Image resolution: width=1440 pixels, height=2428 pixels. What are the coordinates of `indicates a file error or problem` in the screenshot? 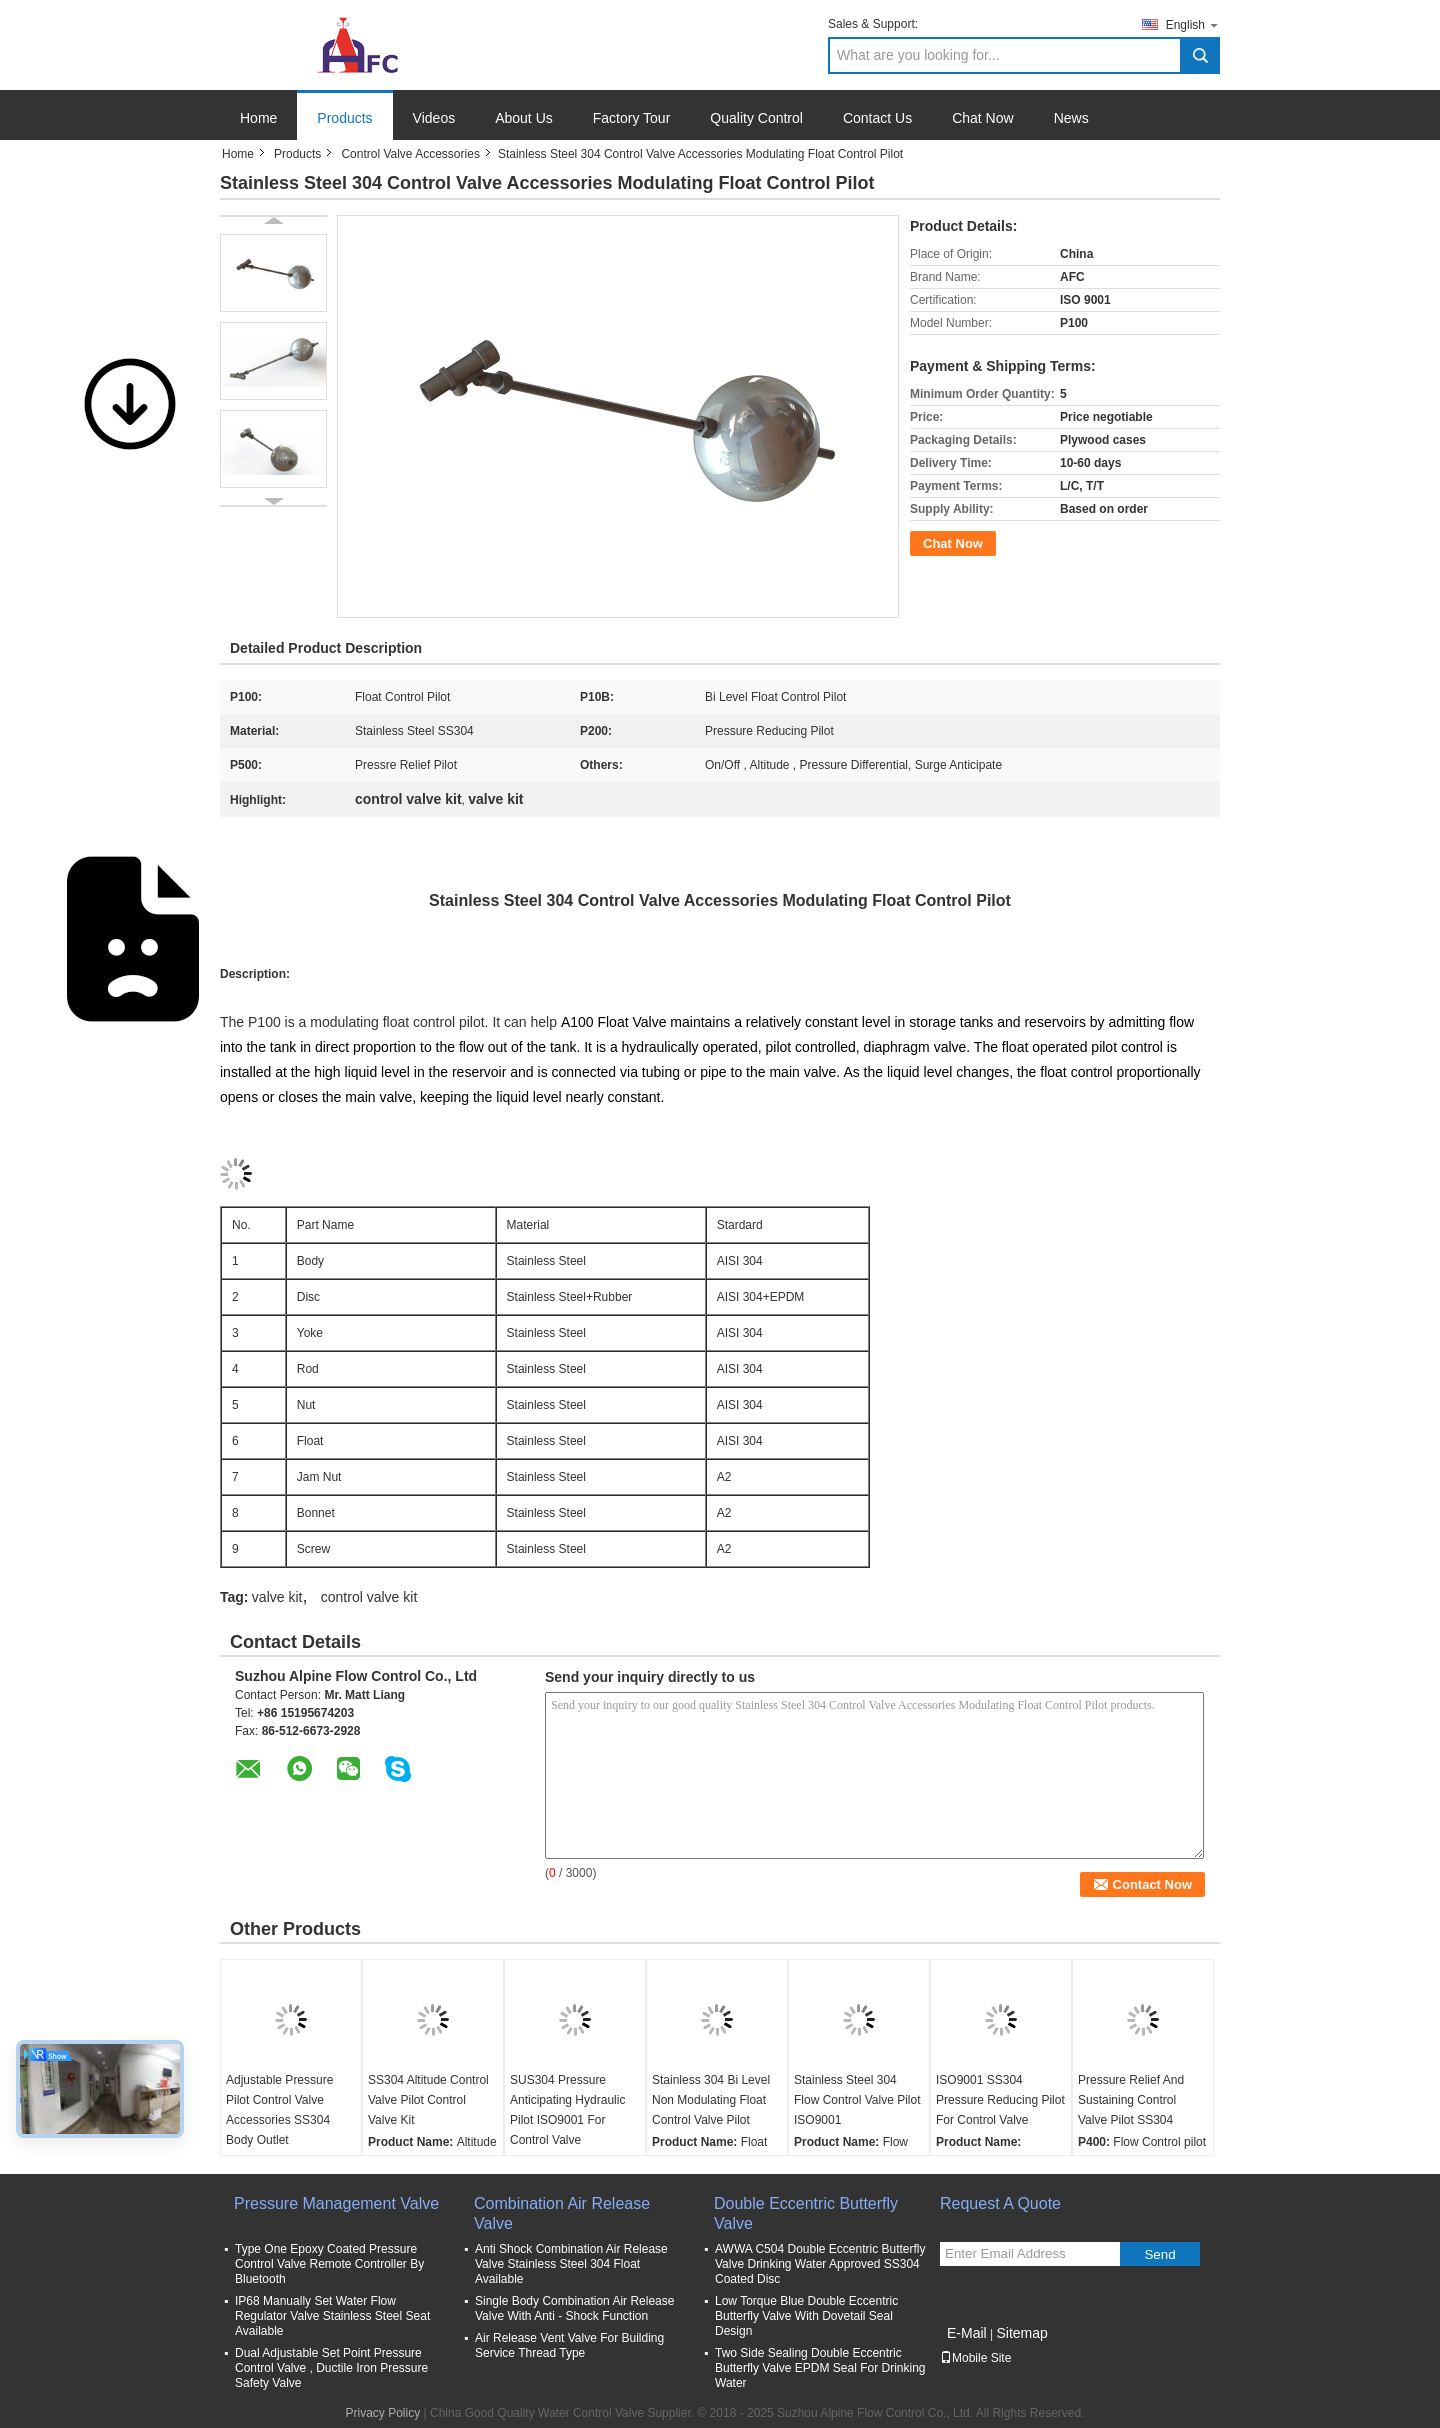 It's located at (133, 939).